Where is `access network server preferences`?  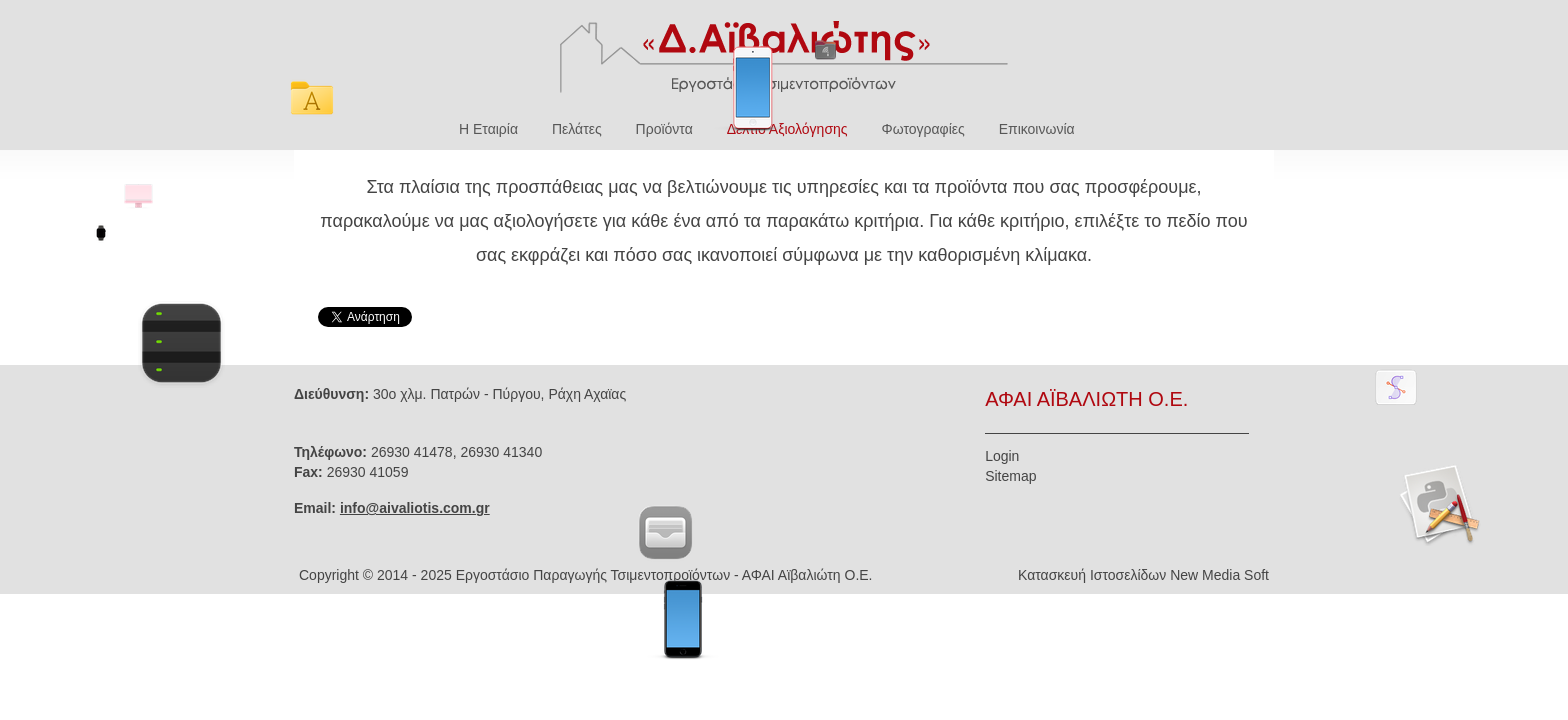 access network server preferences is located at coordinates (181, 344).